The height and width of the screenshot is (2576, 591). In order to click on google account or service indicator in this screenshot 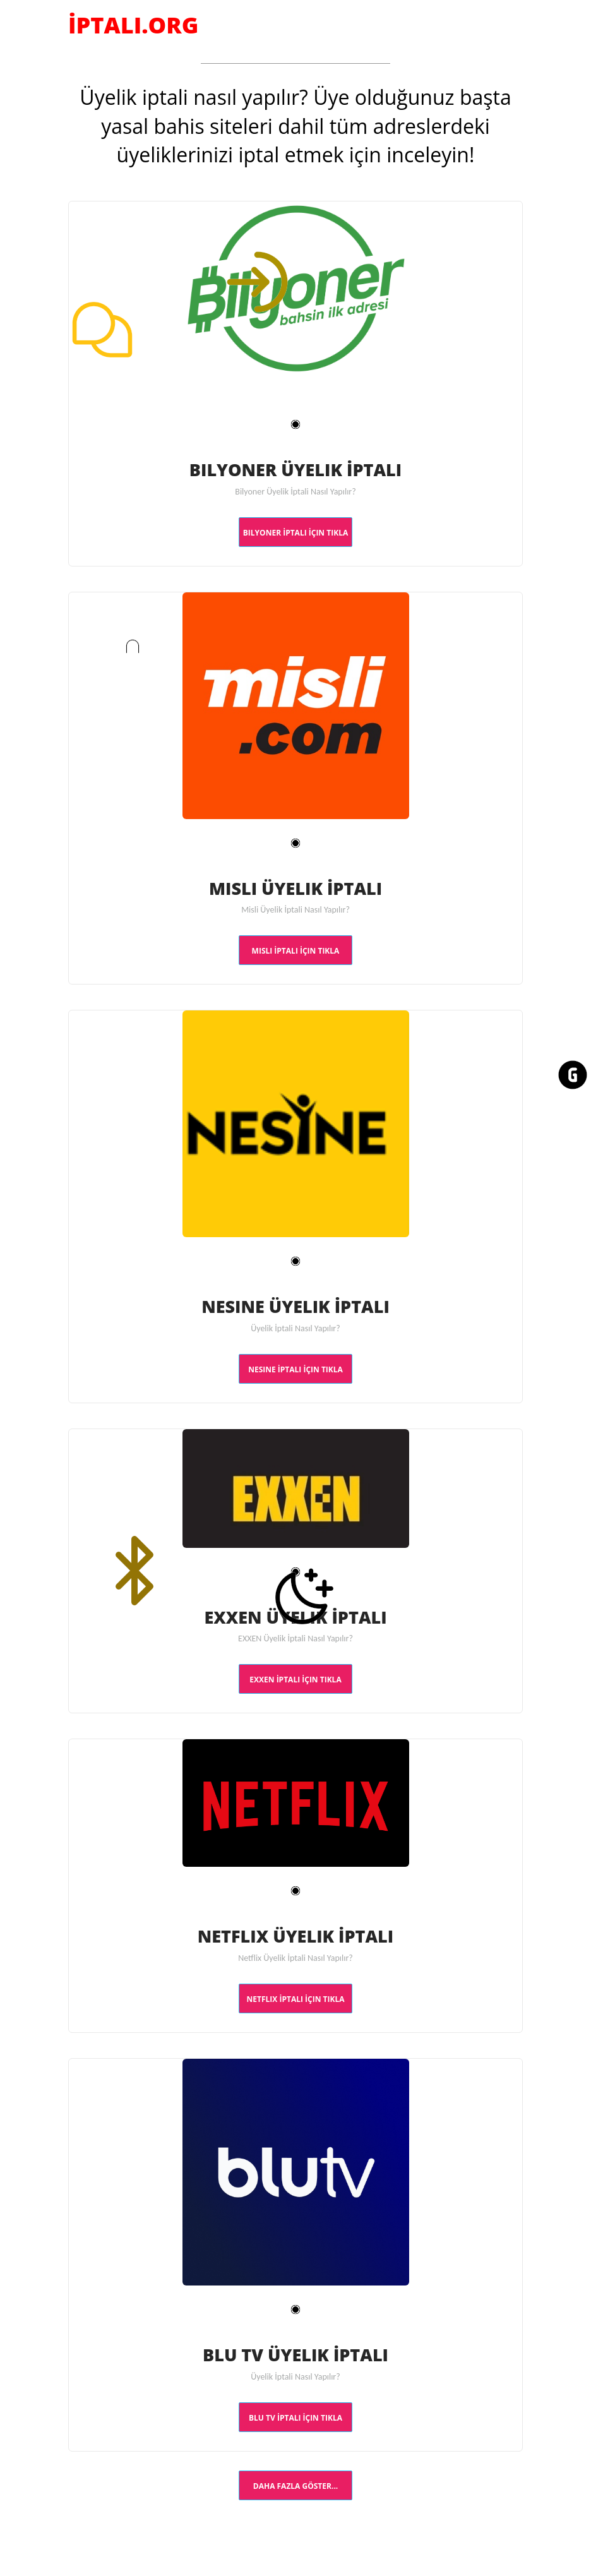, I will do `click(573, 1075)`.